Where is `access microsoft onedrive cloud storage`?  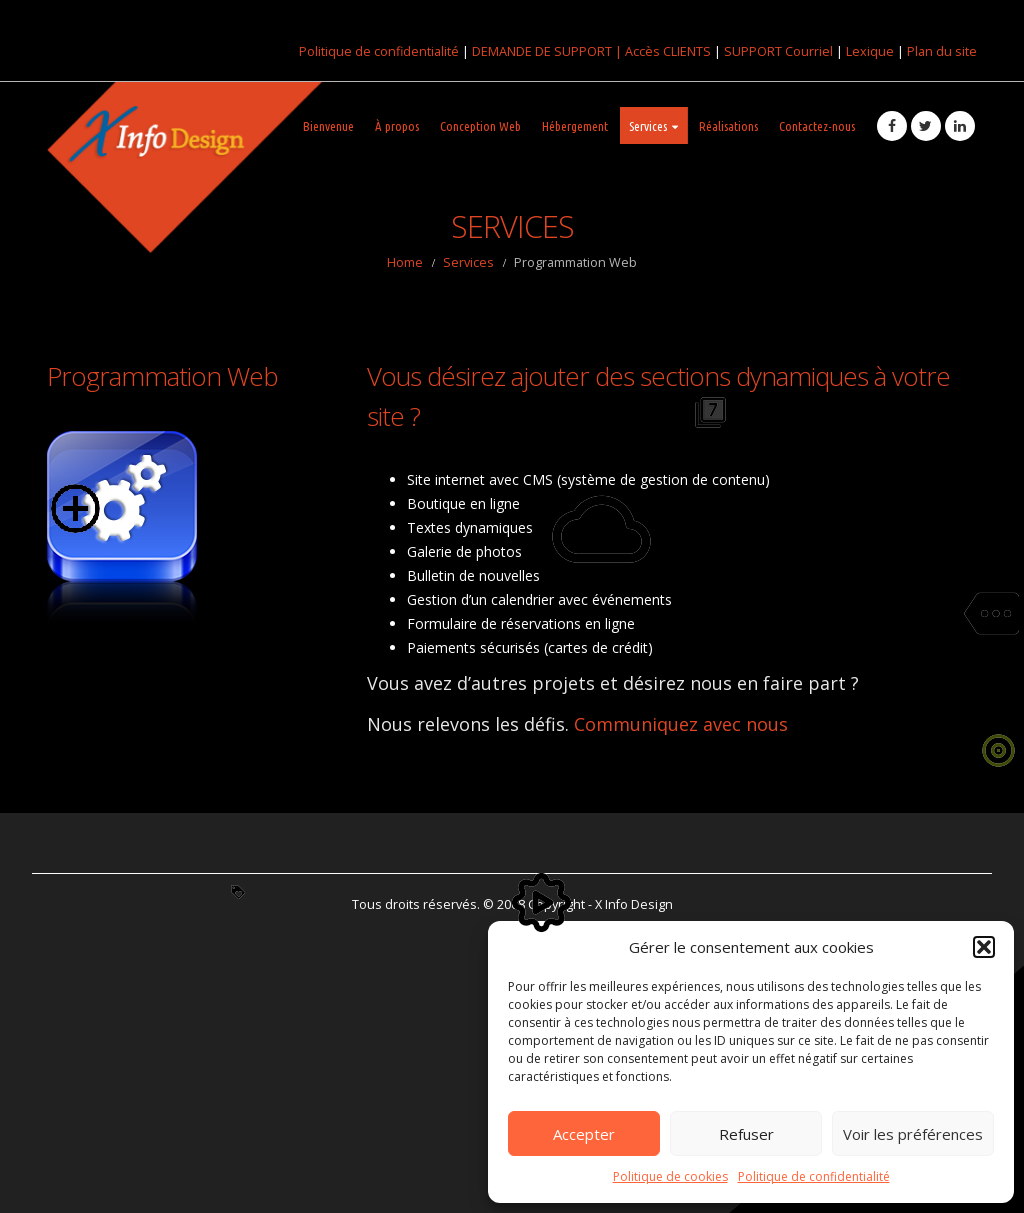
access microsoft onedrive cloud storage is located at coordinates (601, 531).